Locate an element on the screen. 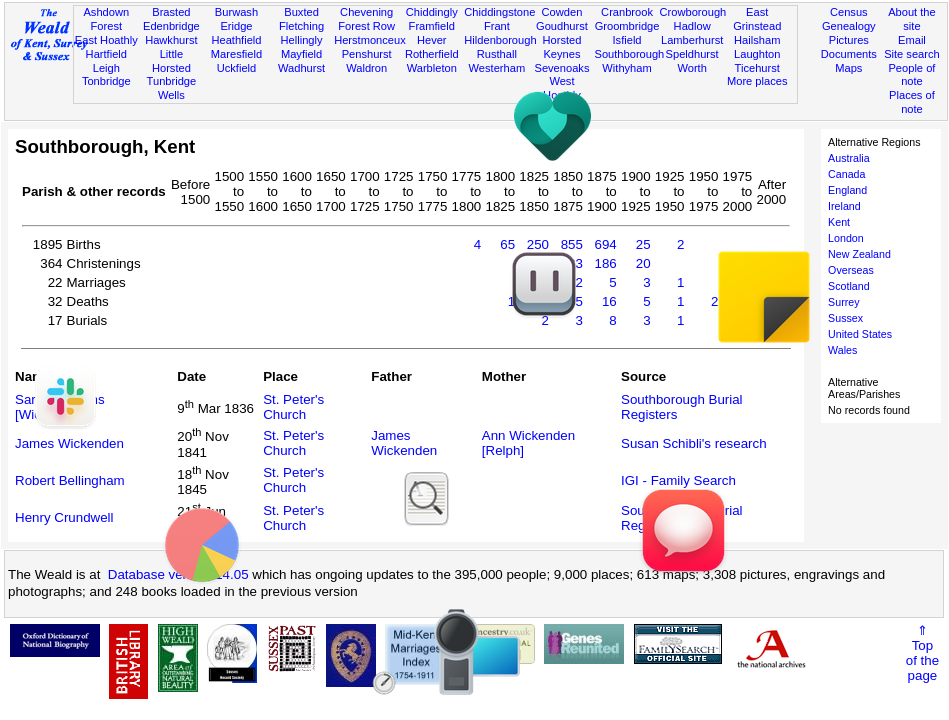 This screenshot has height=720, width=949. open the microsoft family safety app is located at coordinates (552, 125).